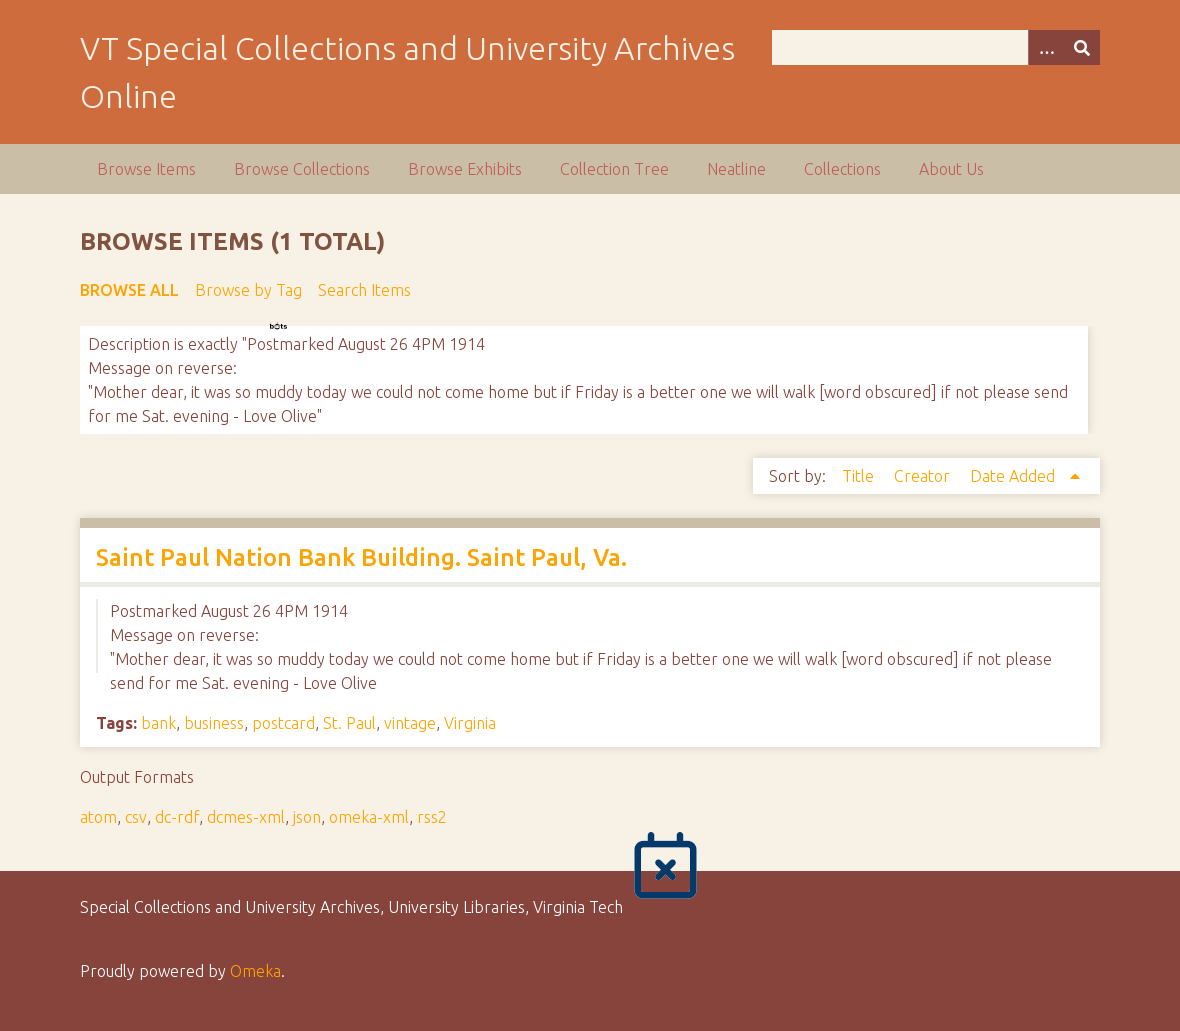 Image resolution: width=1180 pixels, height=1031 pixels. Describe the element at coordinates (278, 326) in the screenshot. I see `bots platform logo` at that location.